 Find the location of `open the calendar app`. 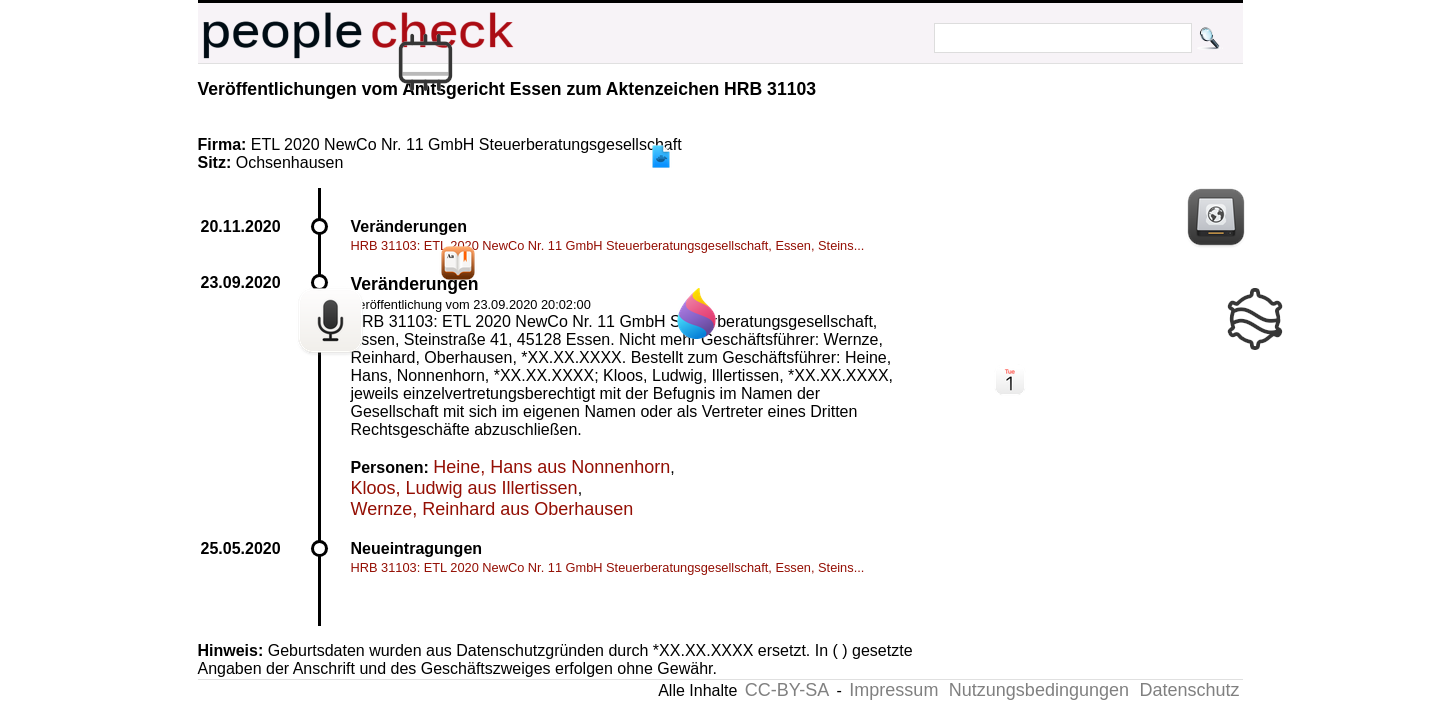

open the calendar app is located at coordinates (1010, 380).